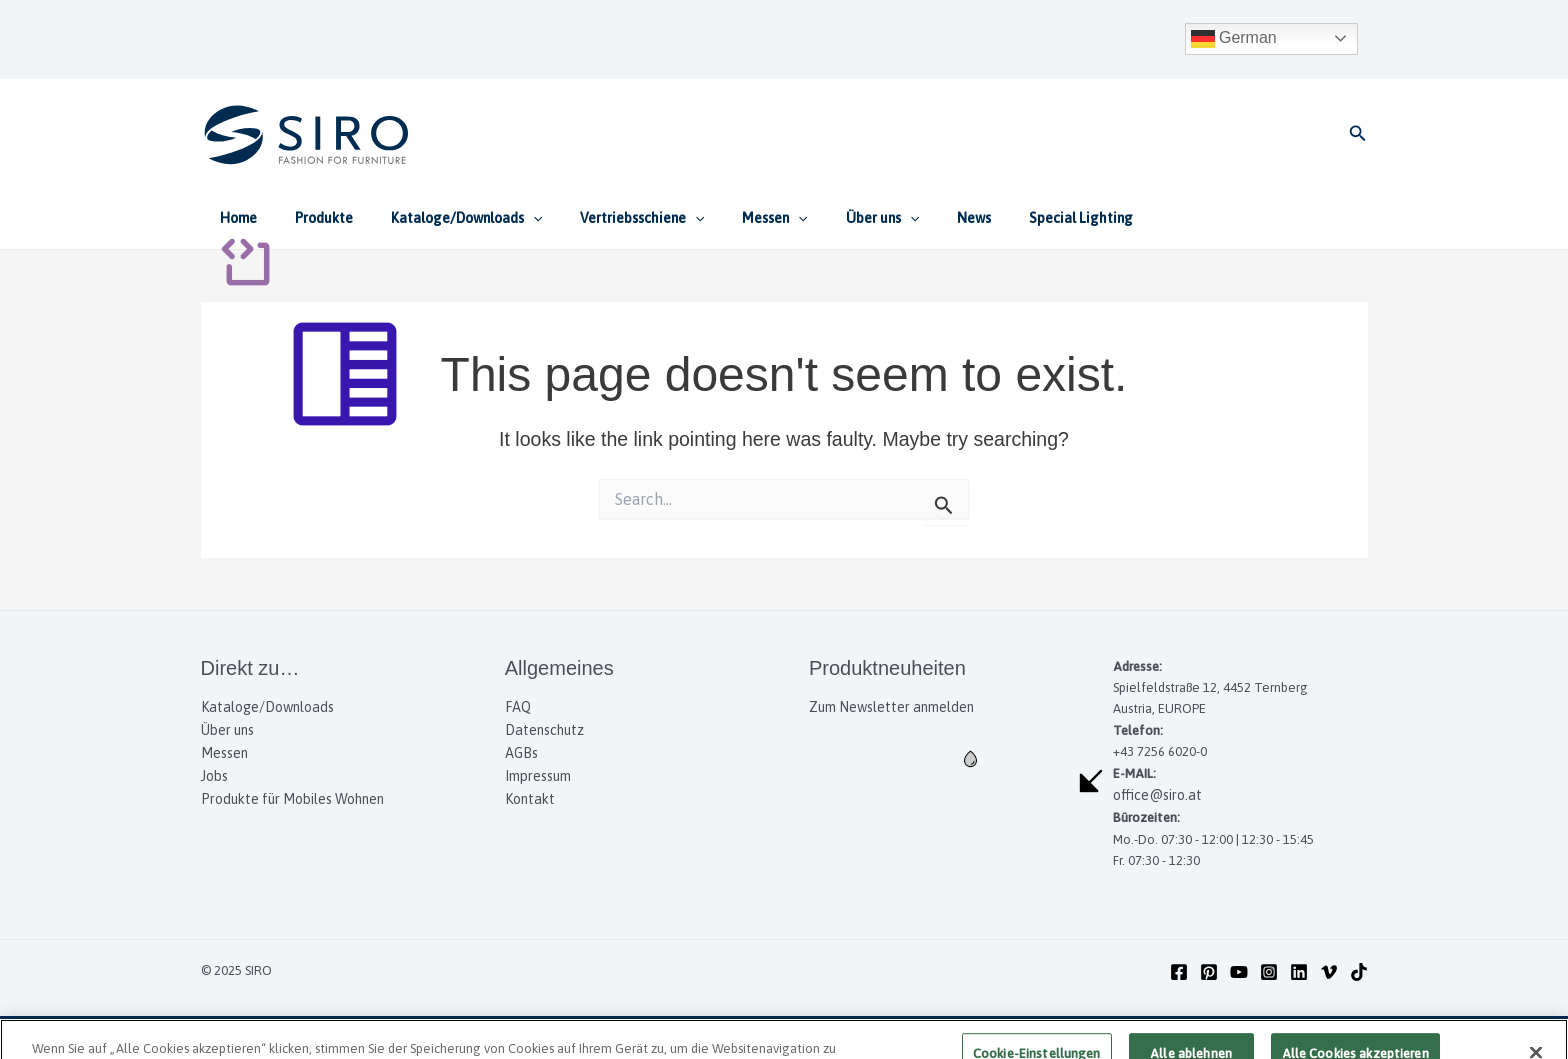  Describe the element at coordinates (970, 759) in the screenshot. I see `adjust humidity or water settings` at that location.